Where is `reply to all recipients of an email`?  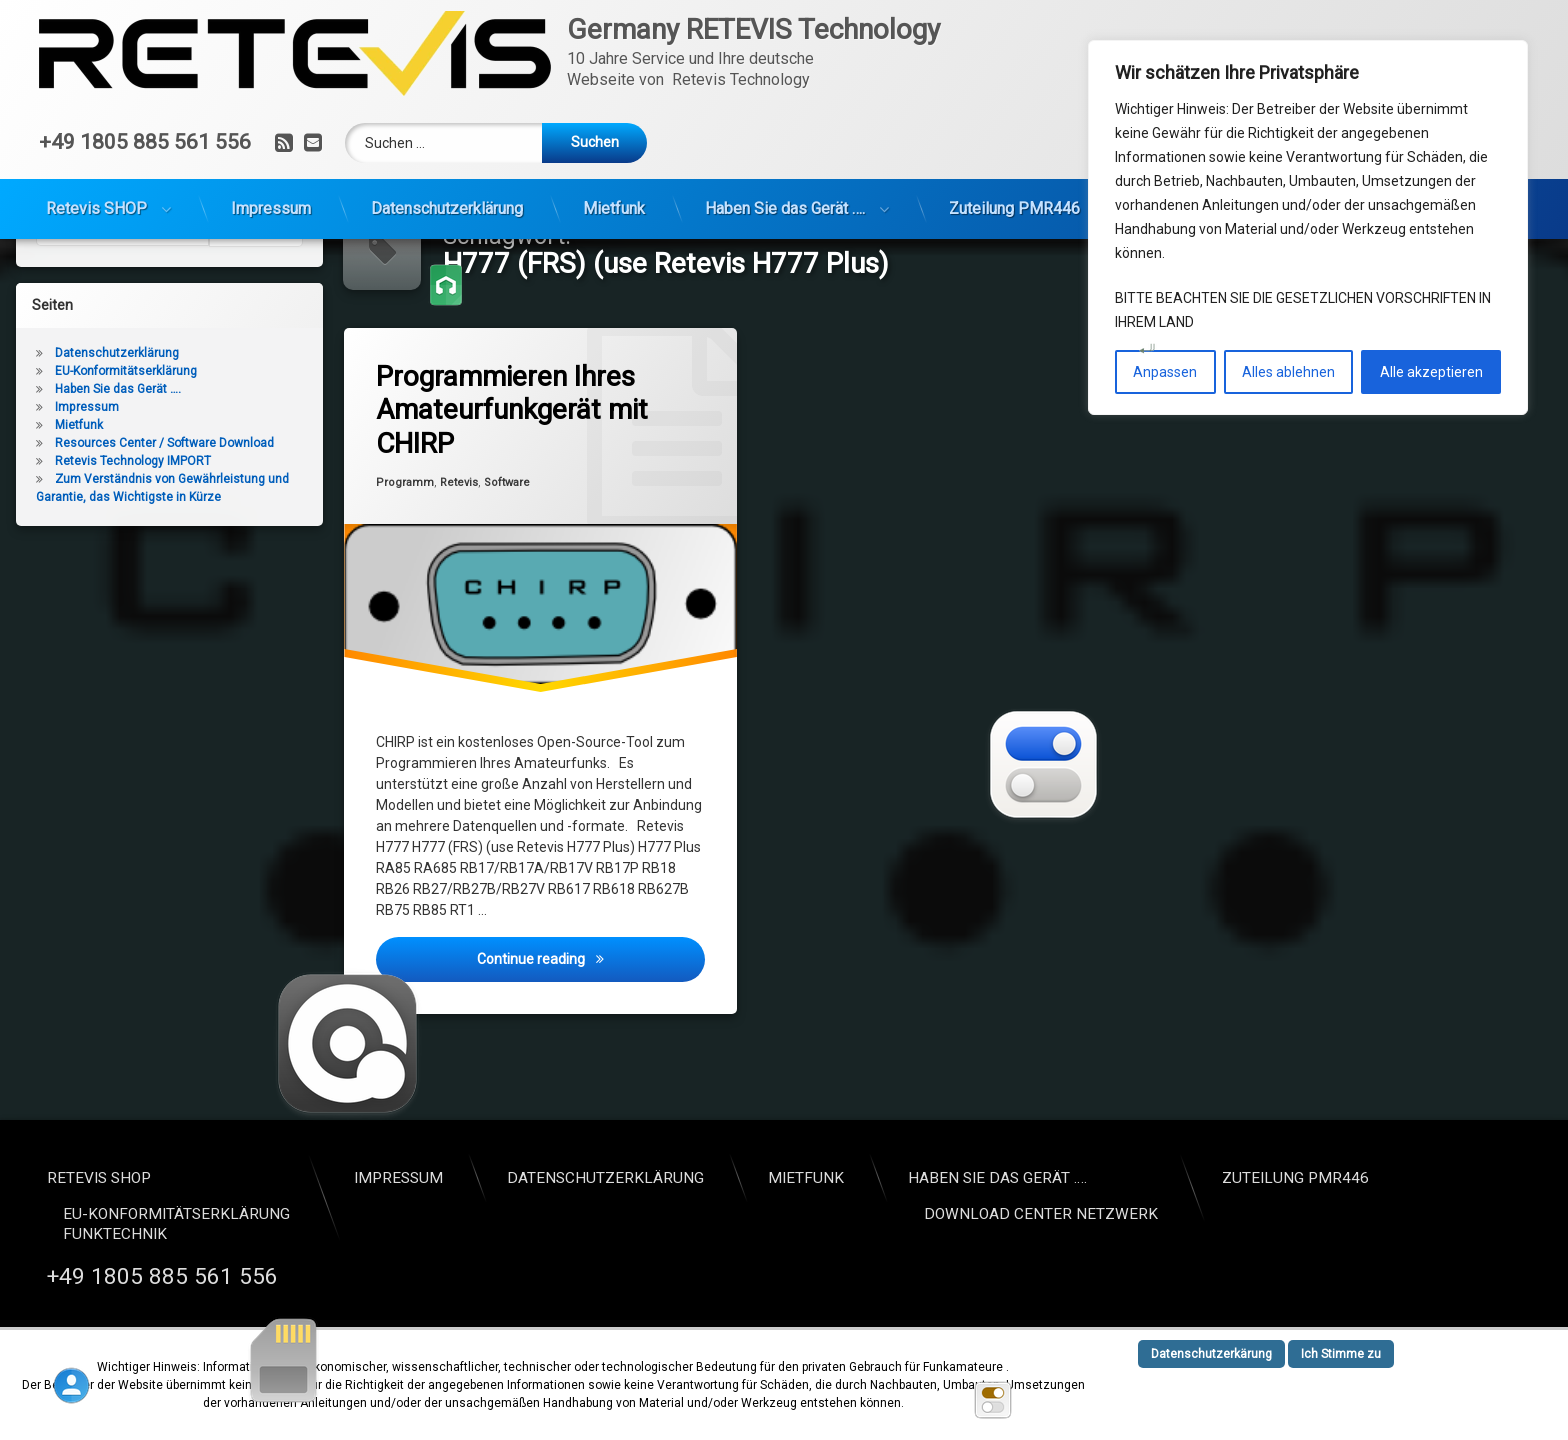 reply to all recipients of an email is located at coordinates (1146, 348).